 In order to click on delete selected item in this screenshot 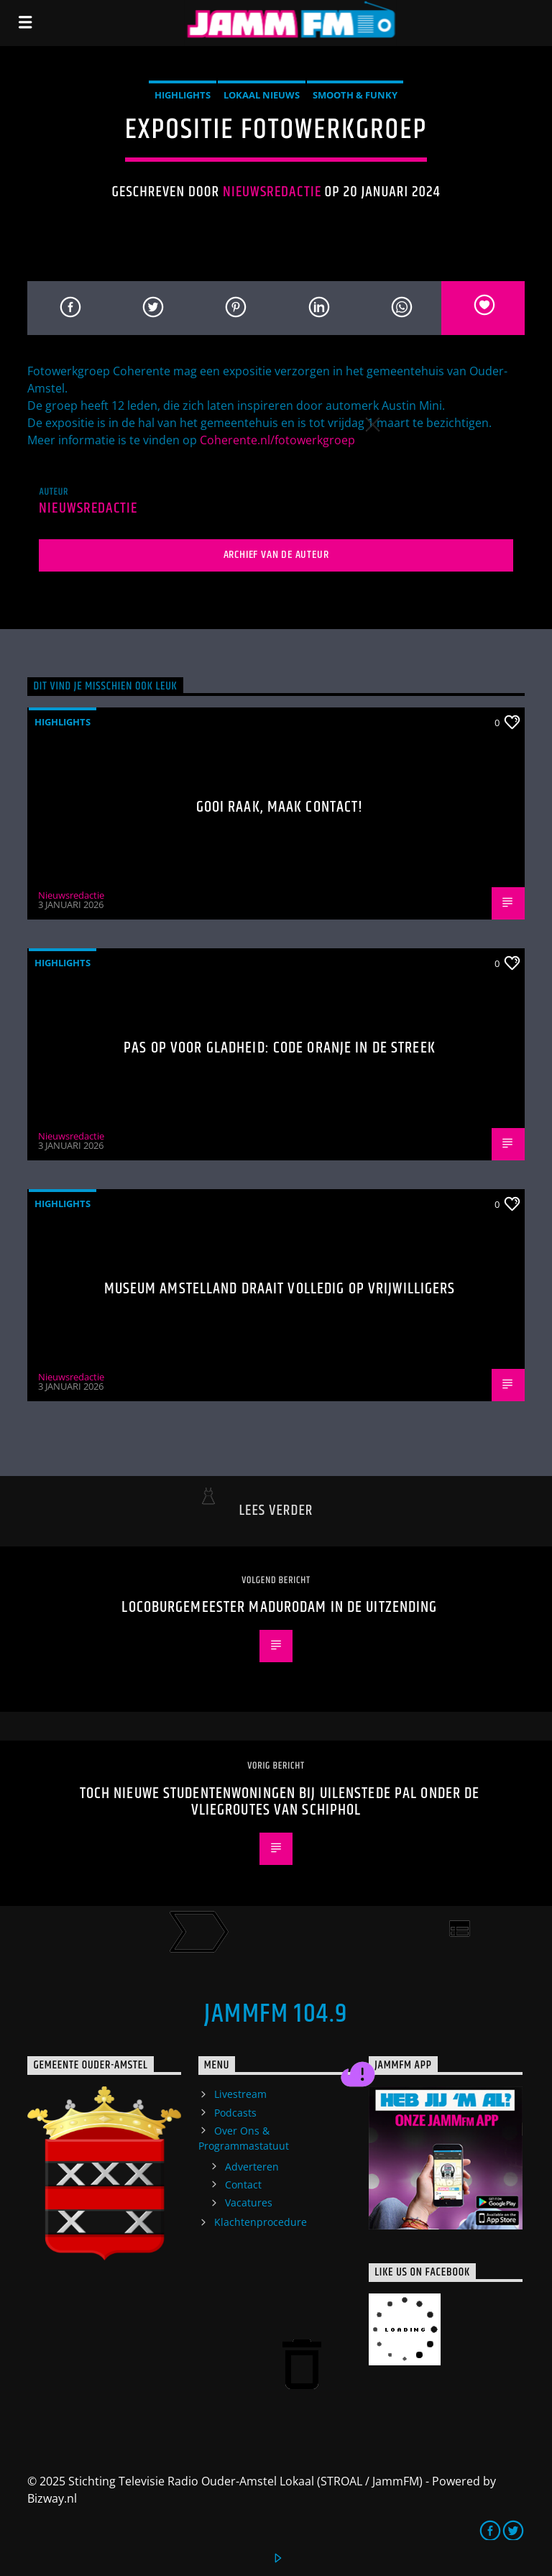, I will do `click(302, 2364)`.